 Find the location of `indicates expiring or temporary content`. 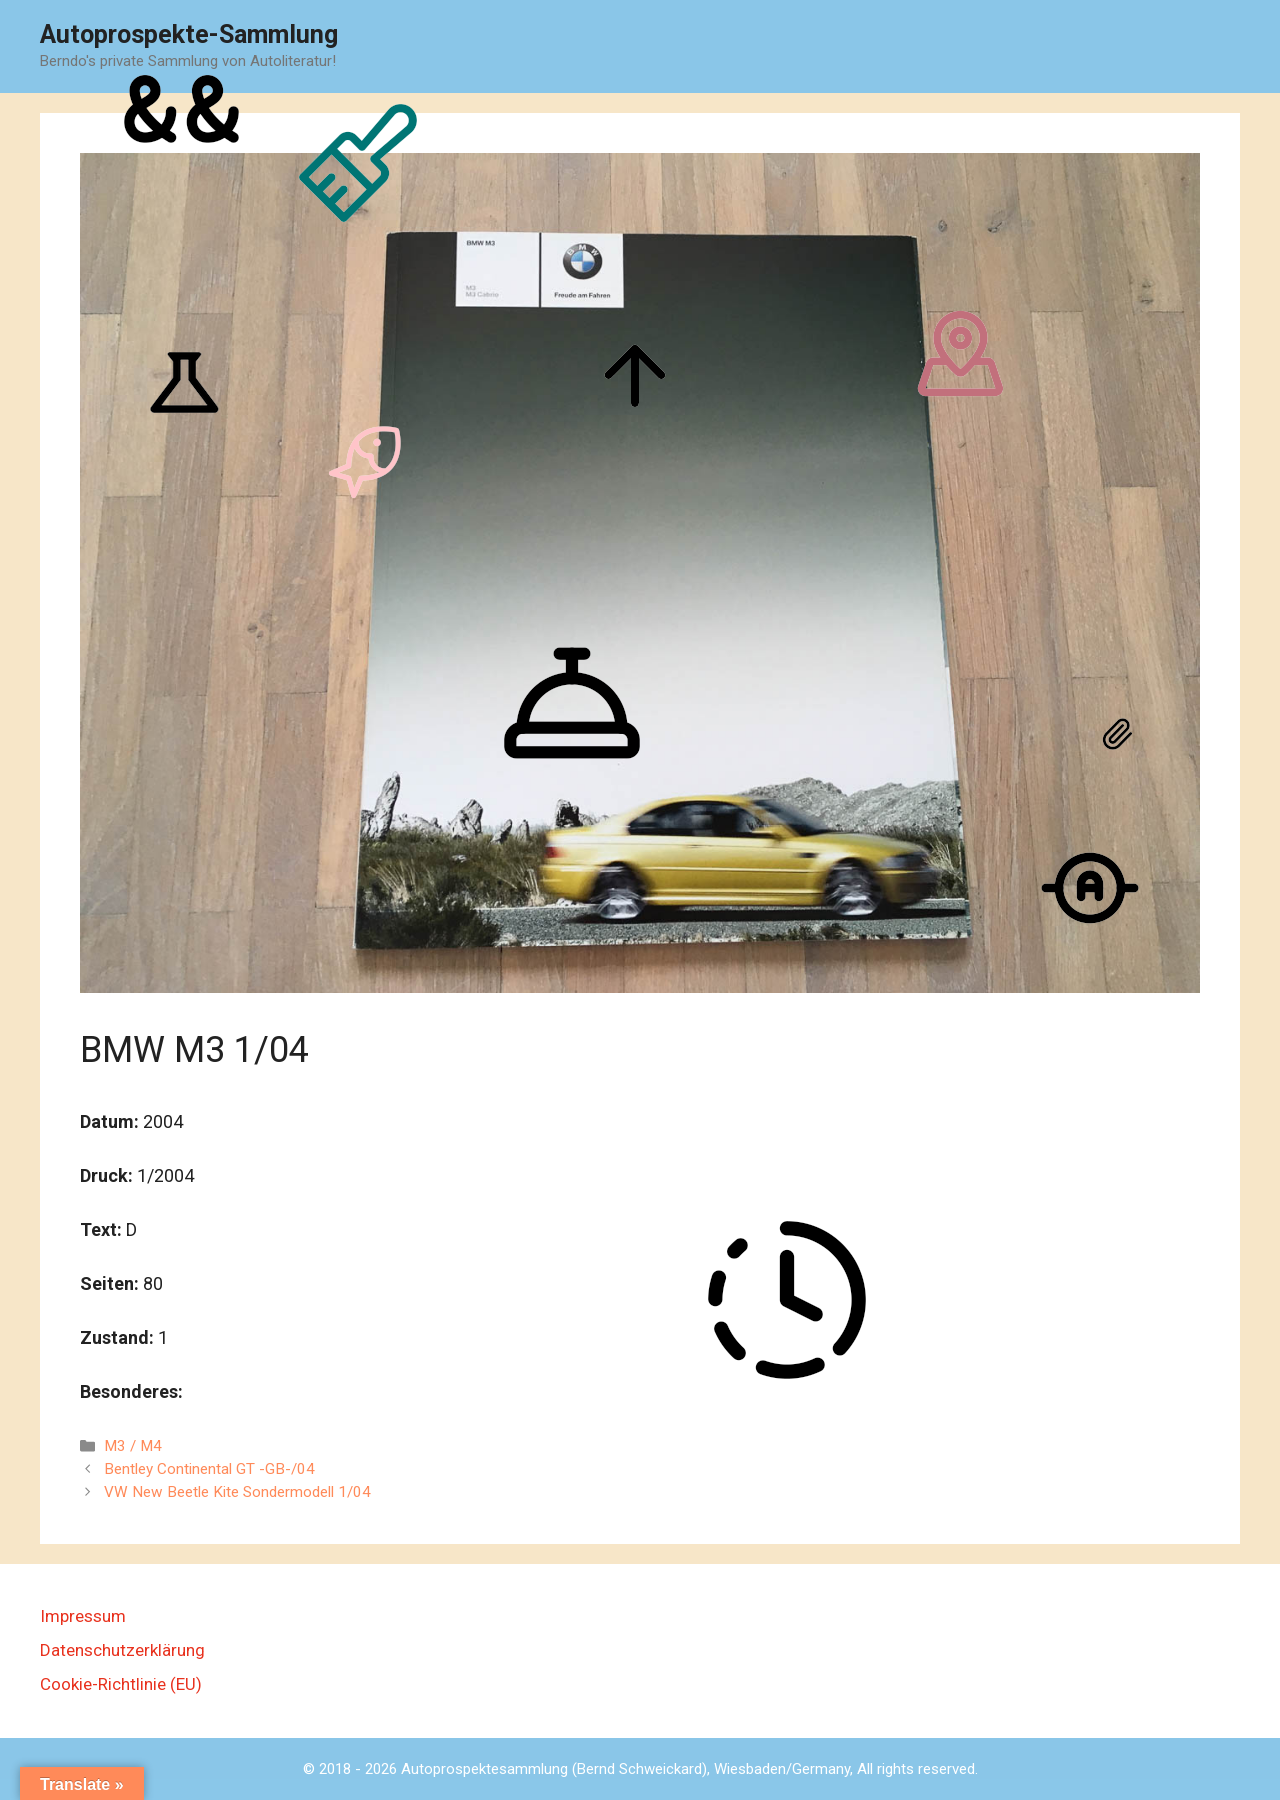

indicates expiring or temporary content is located at coordinates (787, 1300).